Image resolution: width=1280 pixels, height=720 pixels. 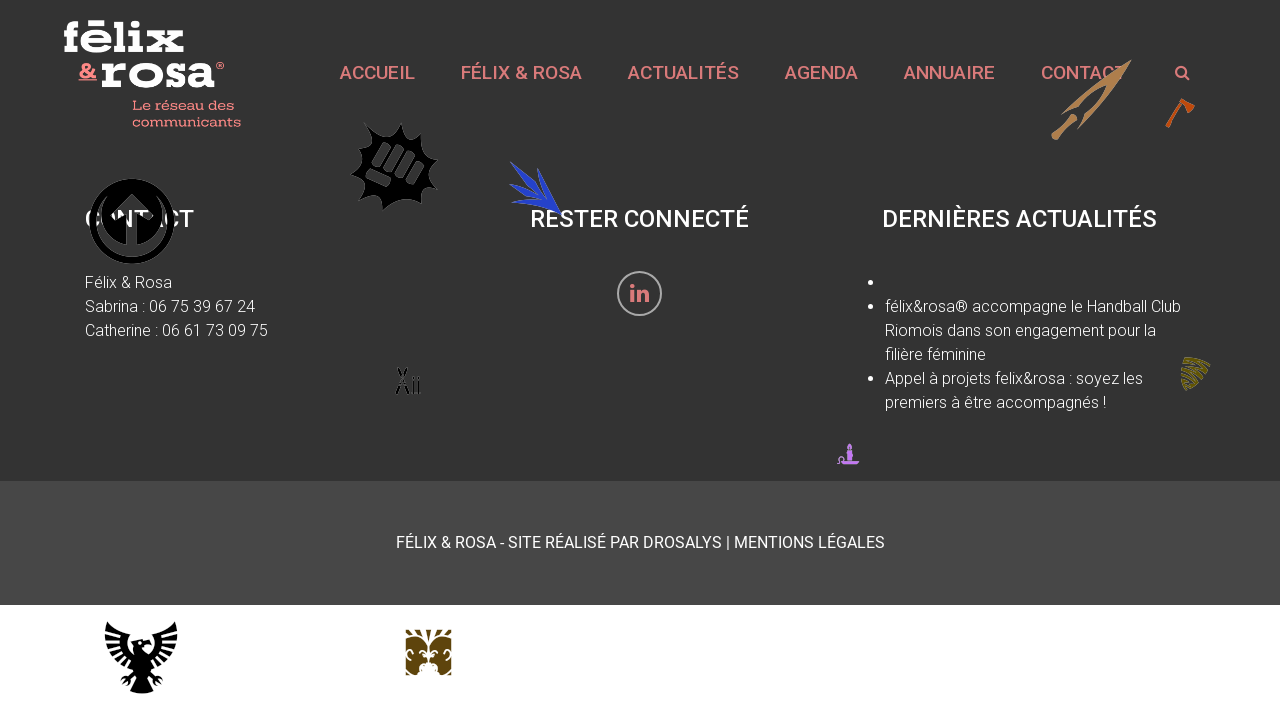 What do you see at coordinates (407, 381) in the screenshot?
I see `browse skiing or winter sports activities` at bounding box center [407, 381].